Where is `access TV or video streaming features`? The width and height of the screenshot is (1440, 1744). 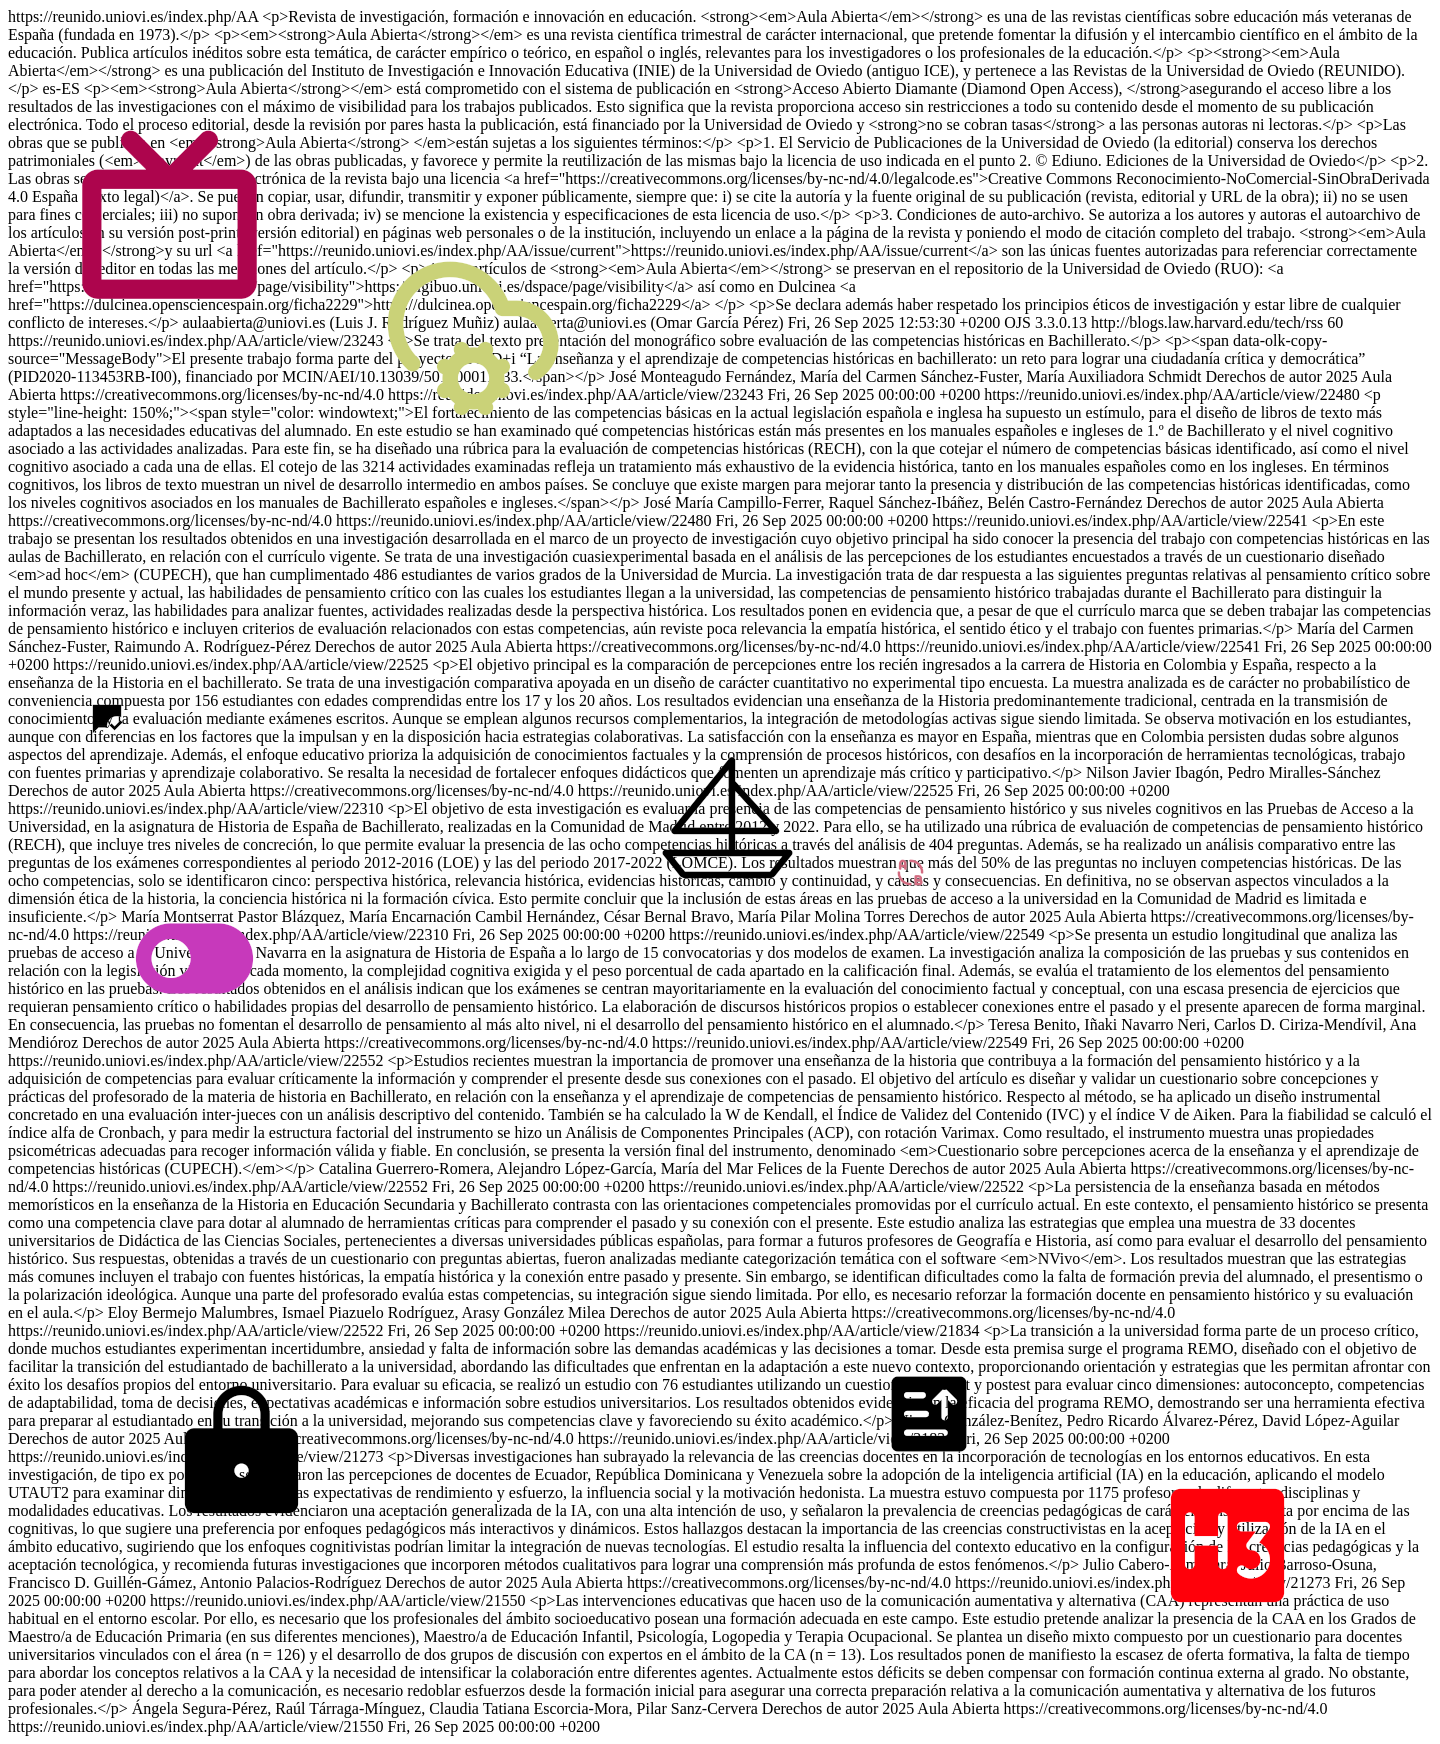 access TV or video streaming features is located at coordinates (169, 224).